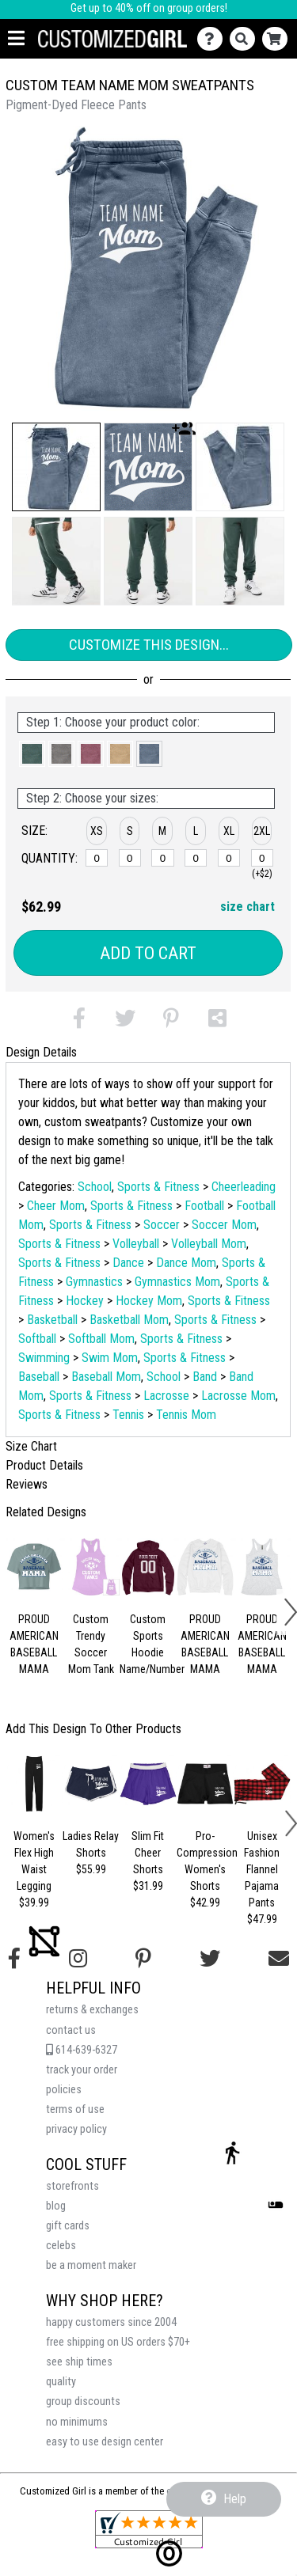 Image resolution: width=297 pixels, height=2576 pixels. What do you see at coordinates (169, 2553) in the screenshot?
I see `indicates zero items or notifications` at bounding box center [169, 2553].